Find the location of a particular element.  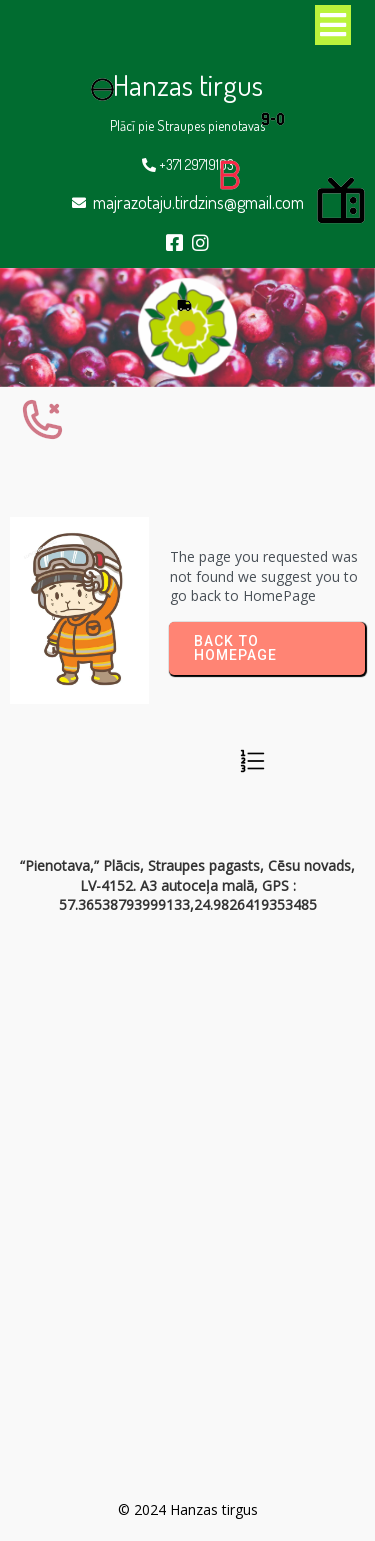

sort items in descending numerical order is located at coordinates (273, 119).